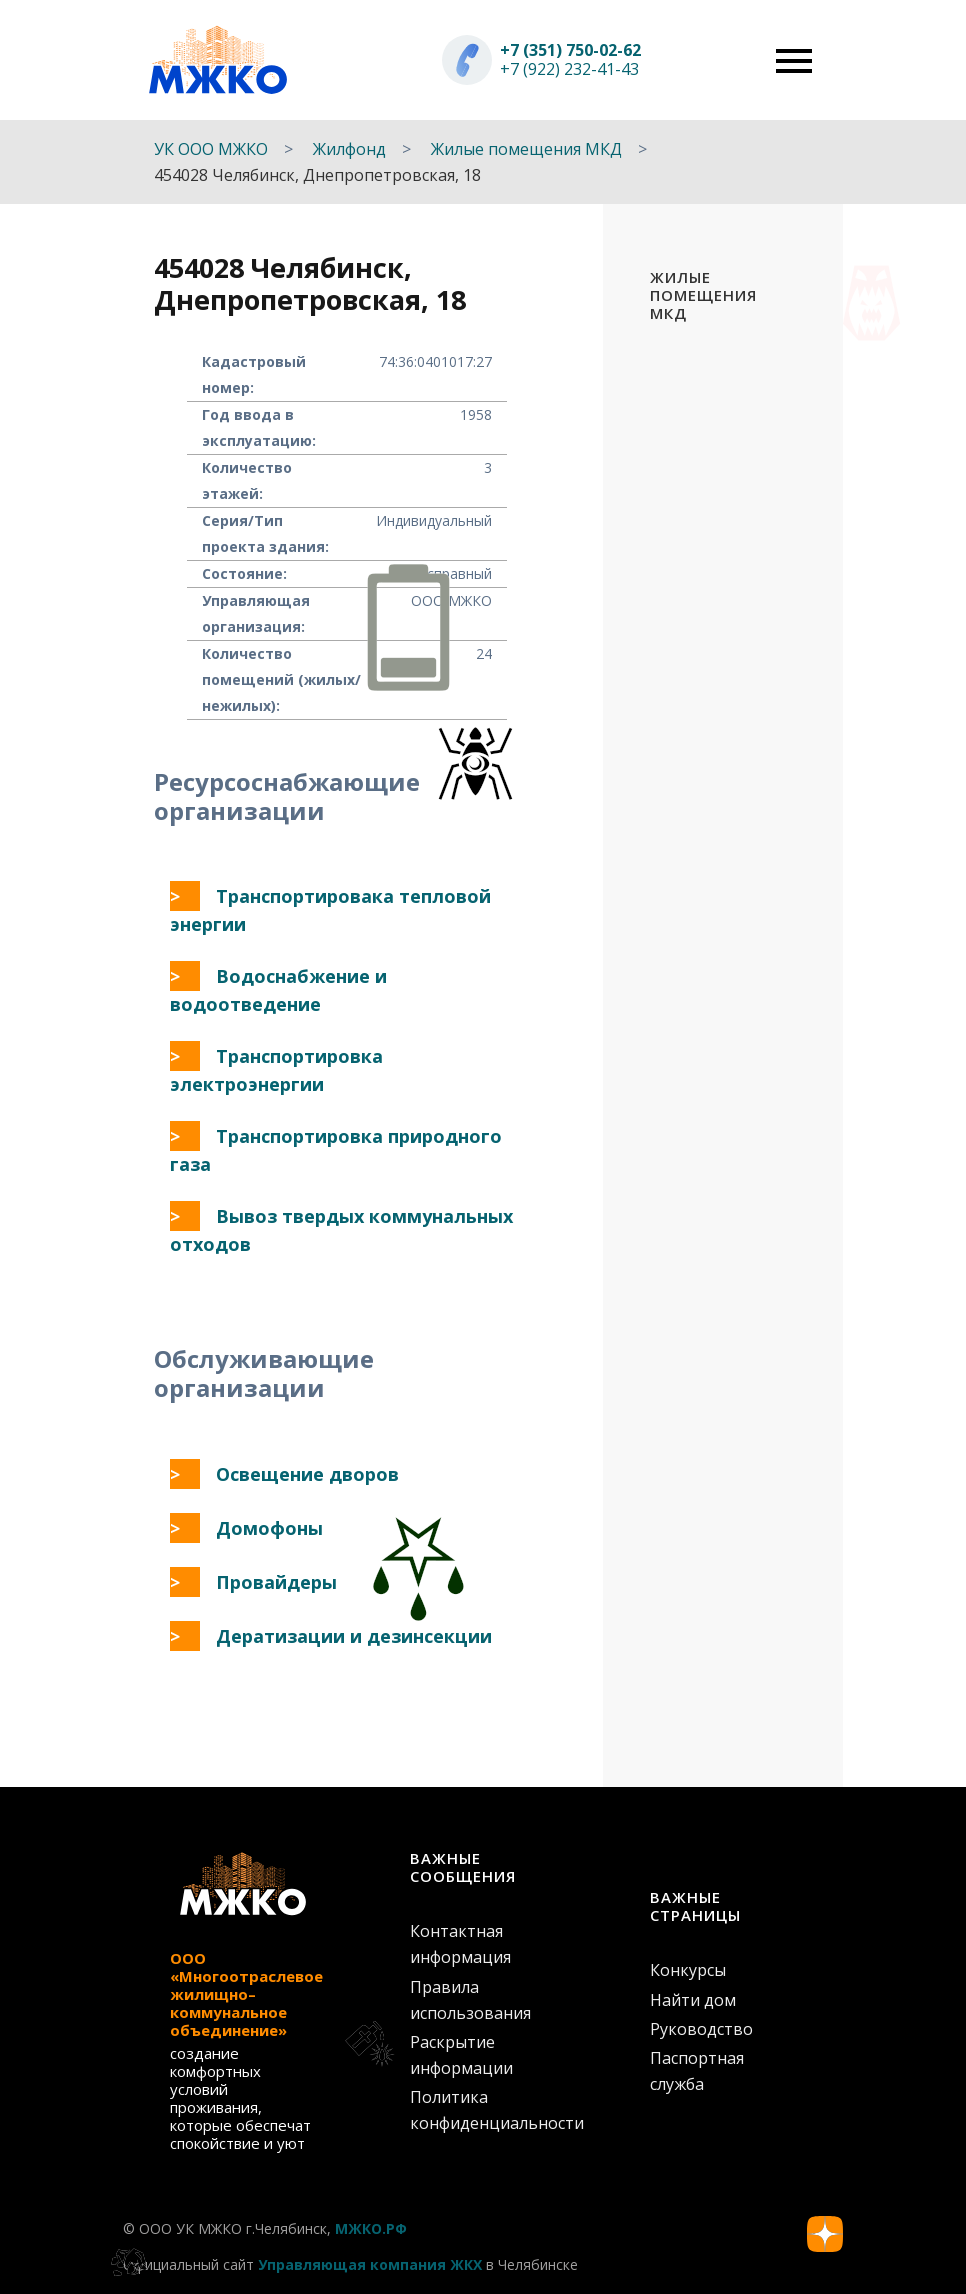 The width and height of the screenshot is (966, 2294). I want to click on select swallow as your creature or avatar, so click(873, 303).